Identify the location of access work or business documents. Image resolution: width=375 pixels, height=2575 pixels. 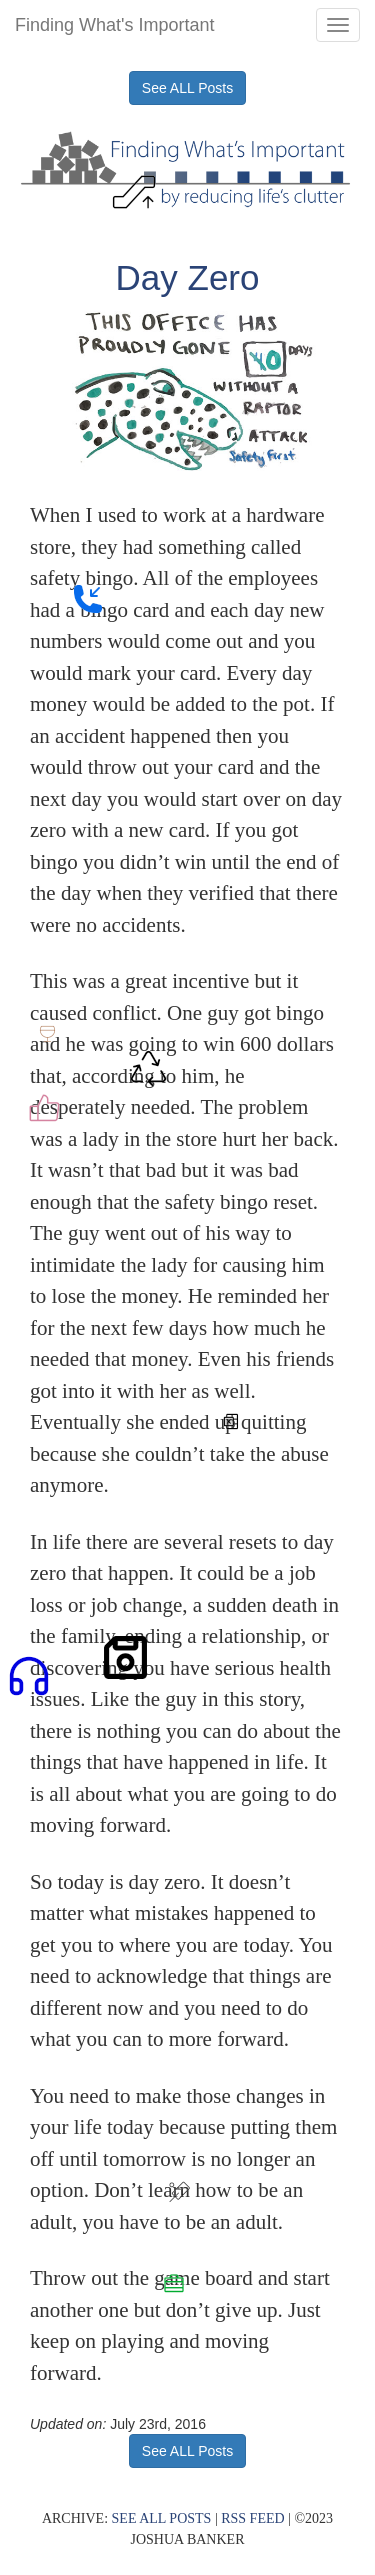
(174, 2284).